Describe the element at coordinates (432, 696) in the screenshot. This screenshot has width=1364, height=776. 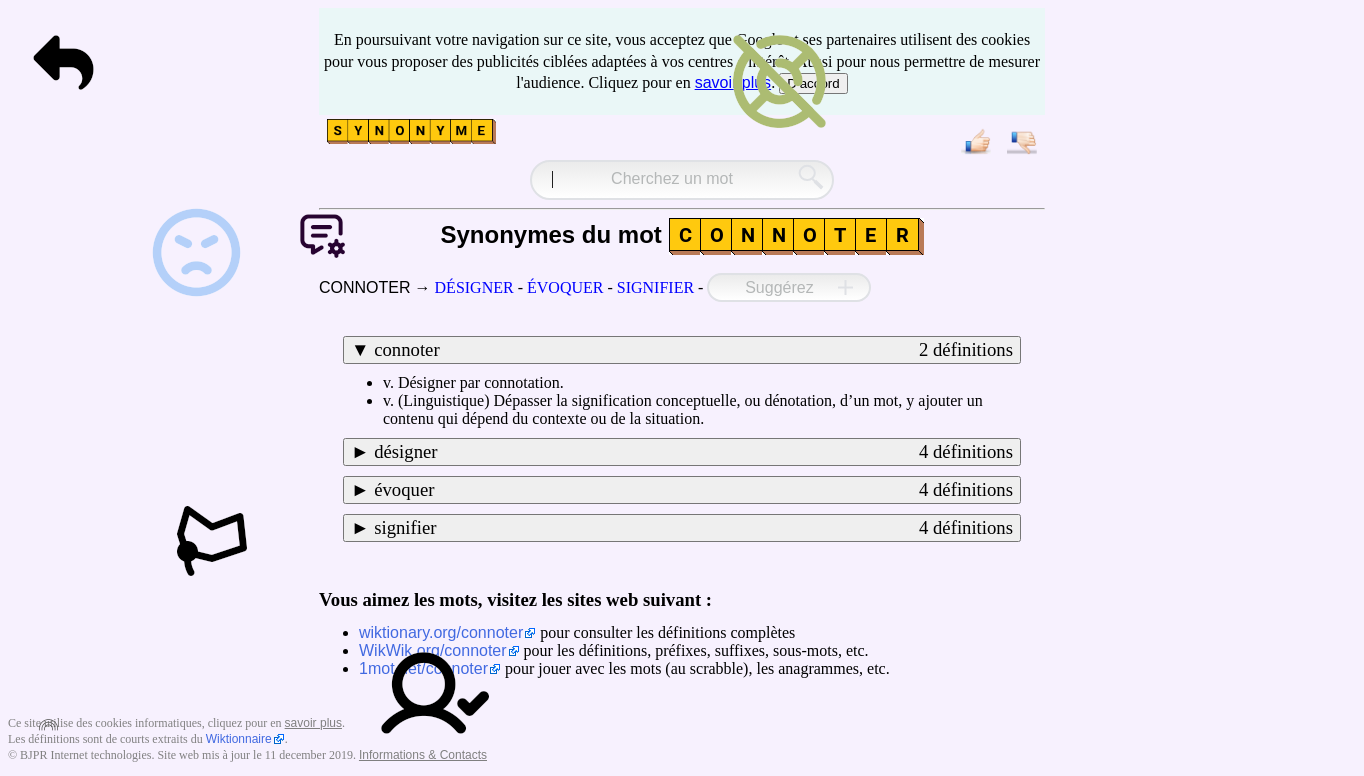
I see `user verified or approved` at that location.